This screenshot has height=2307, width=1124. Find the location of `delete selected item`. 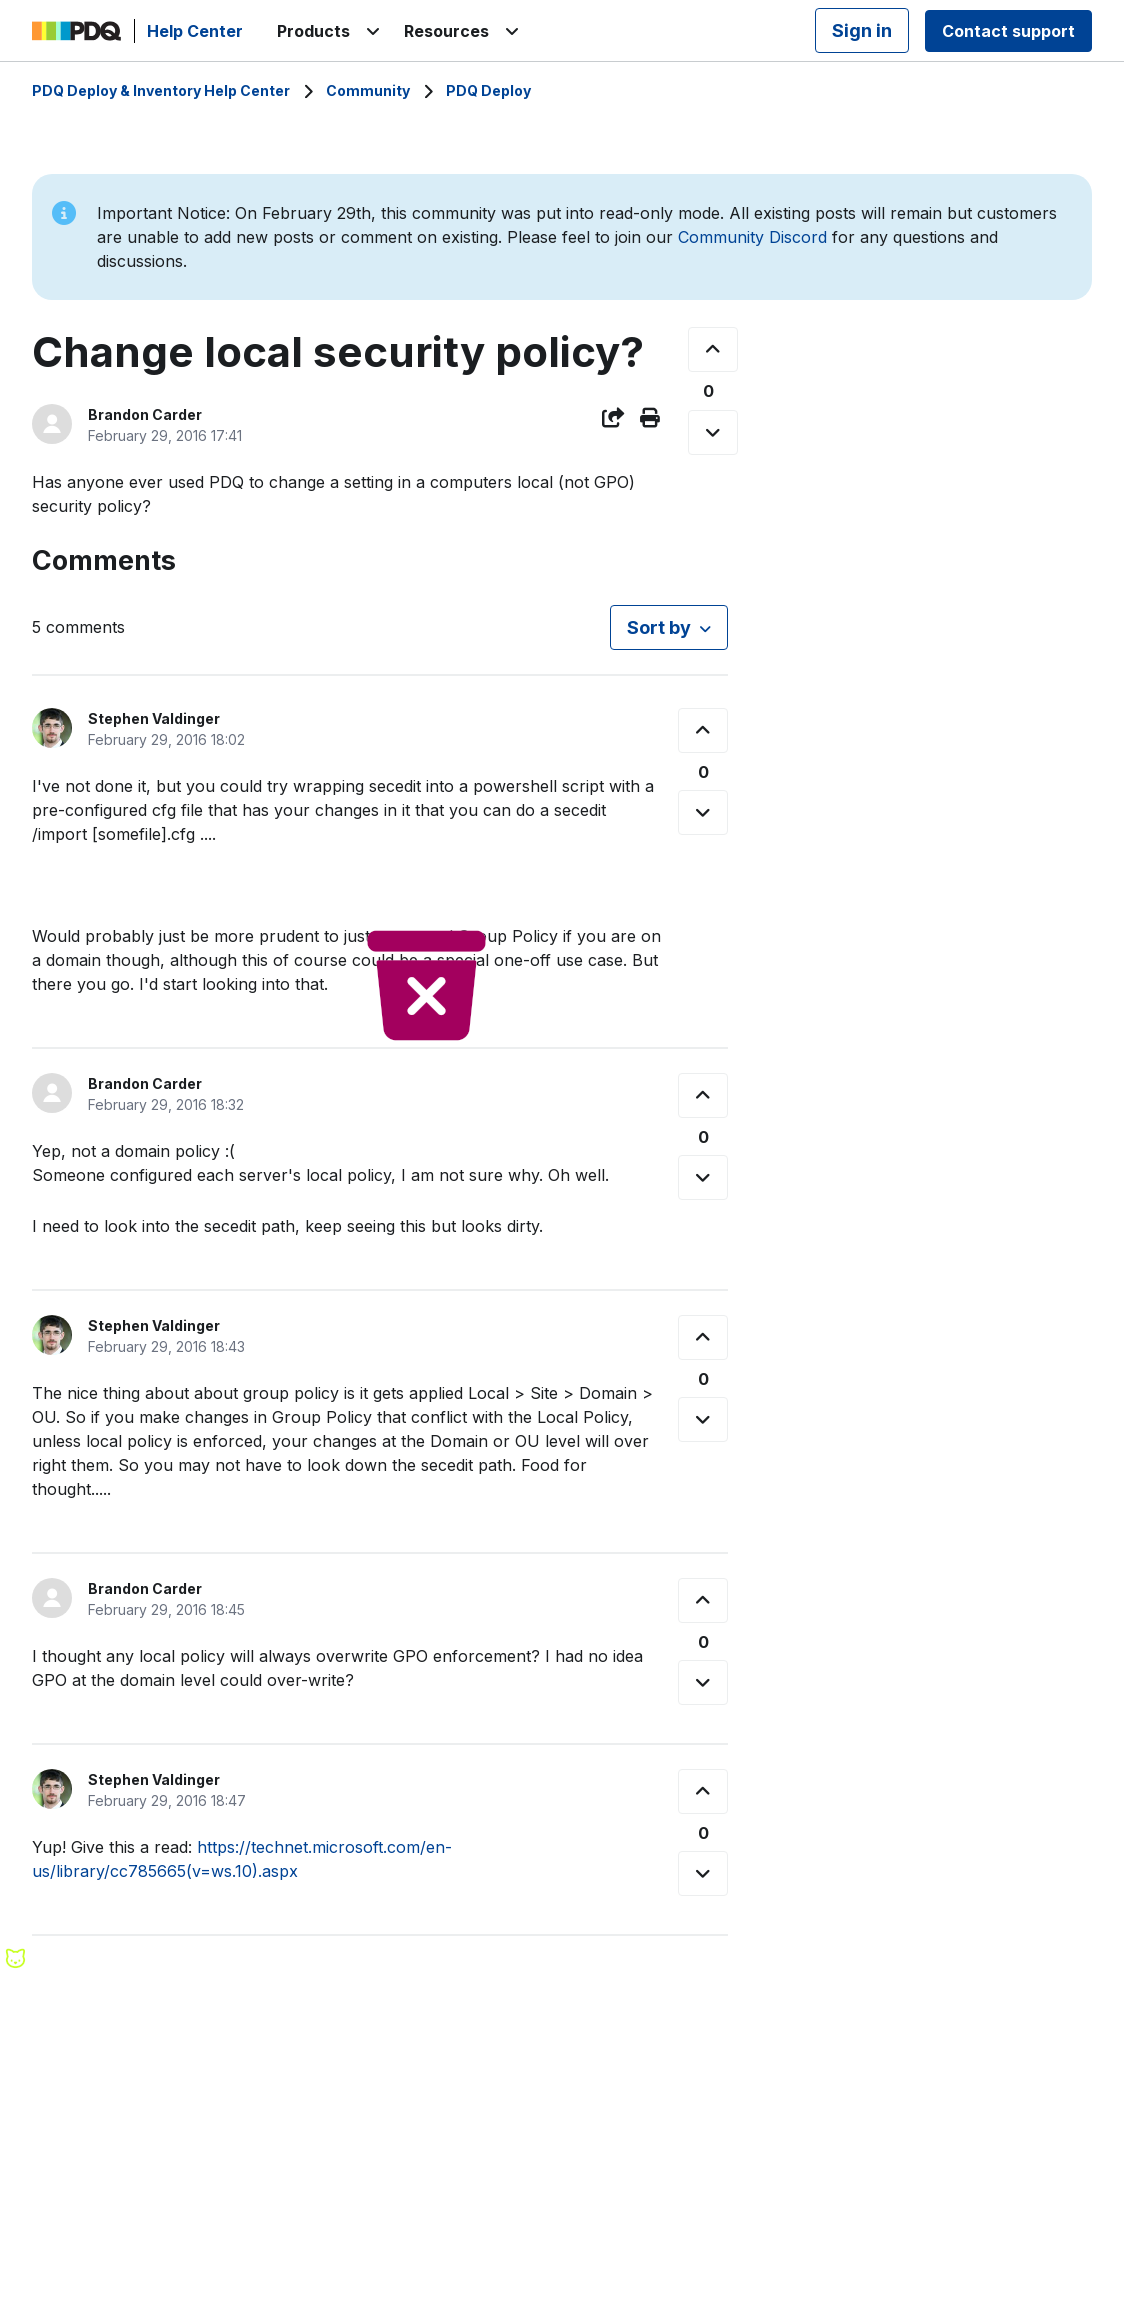

delete selected item is located at coordinates (426, 985).